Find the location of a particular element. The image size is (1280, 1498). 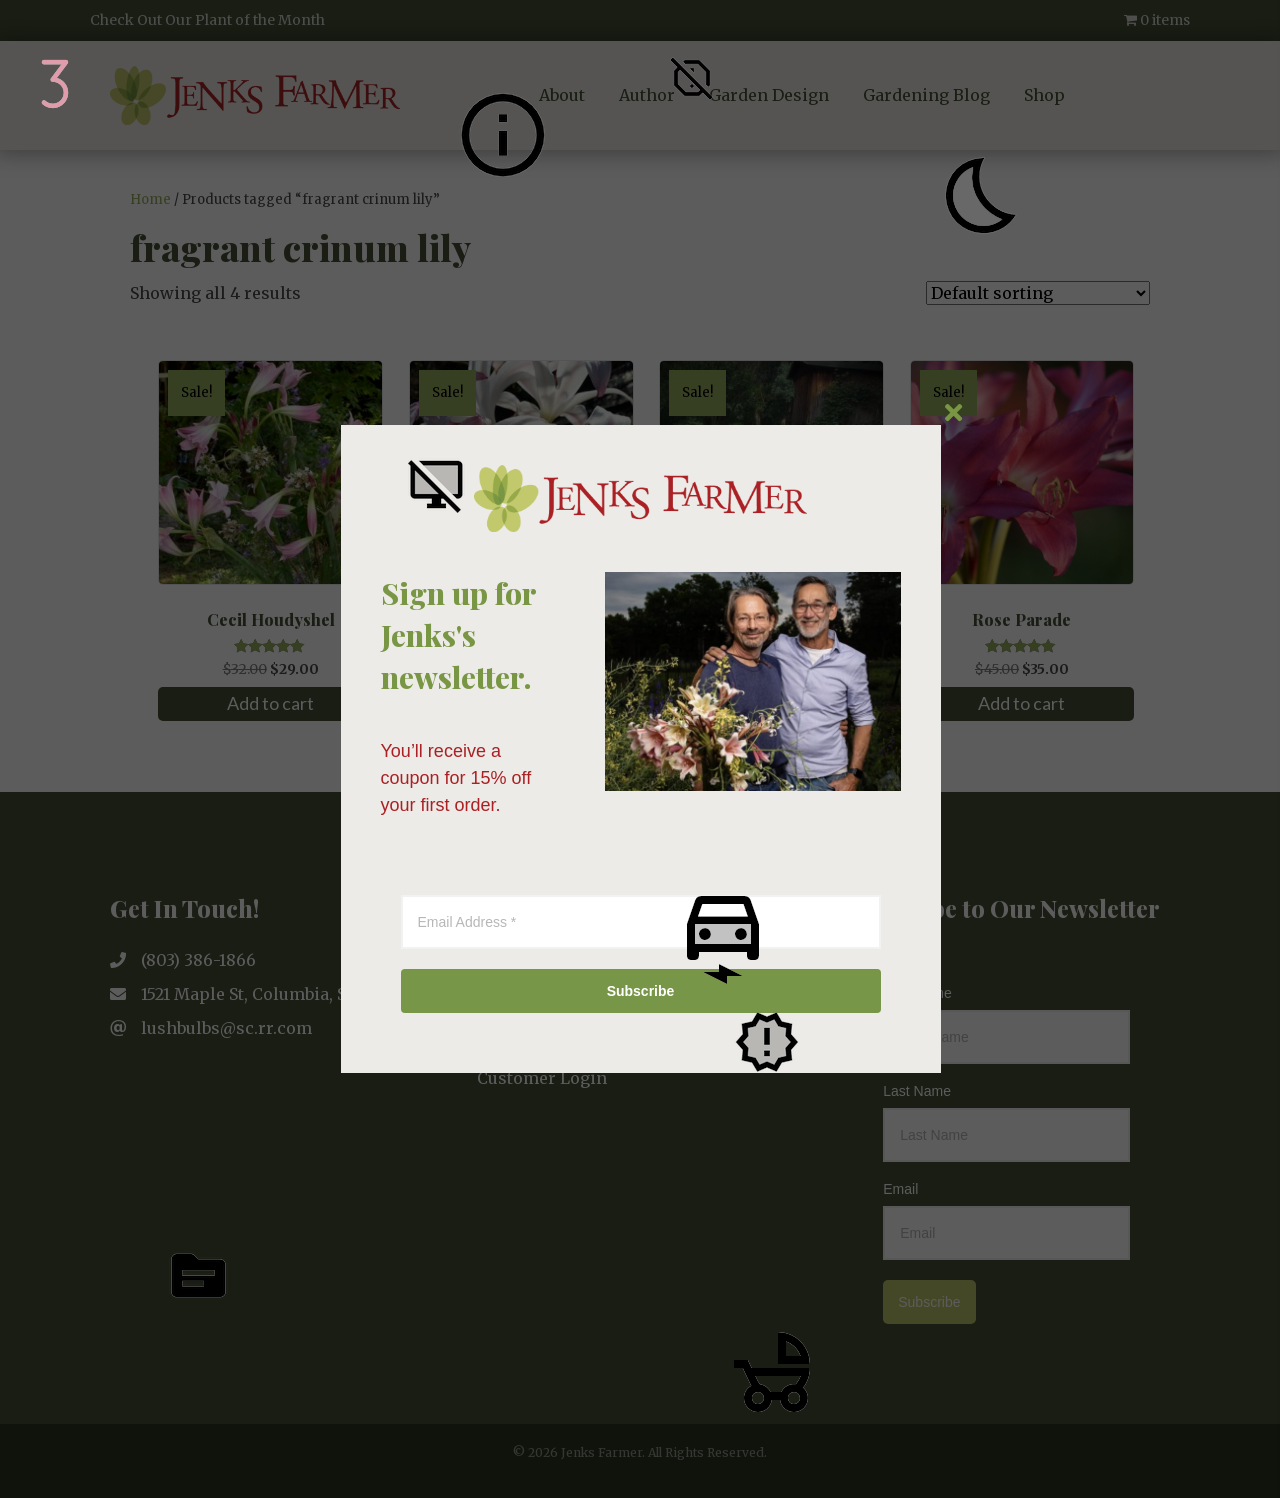

access source files or documents is located at coordinates (198, 1275).